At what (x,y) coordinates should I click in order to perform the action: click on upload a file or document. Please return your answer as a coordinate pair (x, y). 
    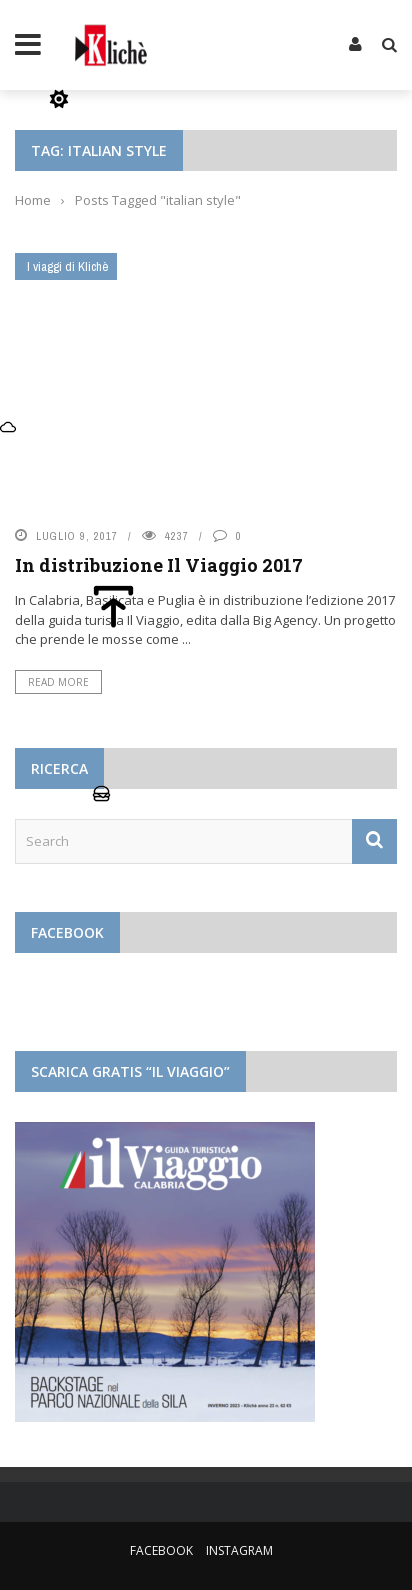
    Looking at the image, I should click on (113, 605).